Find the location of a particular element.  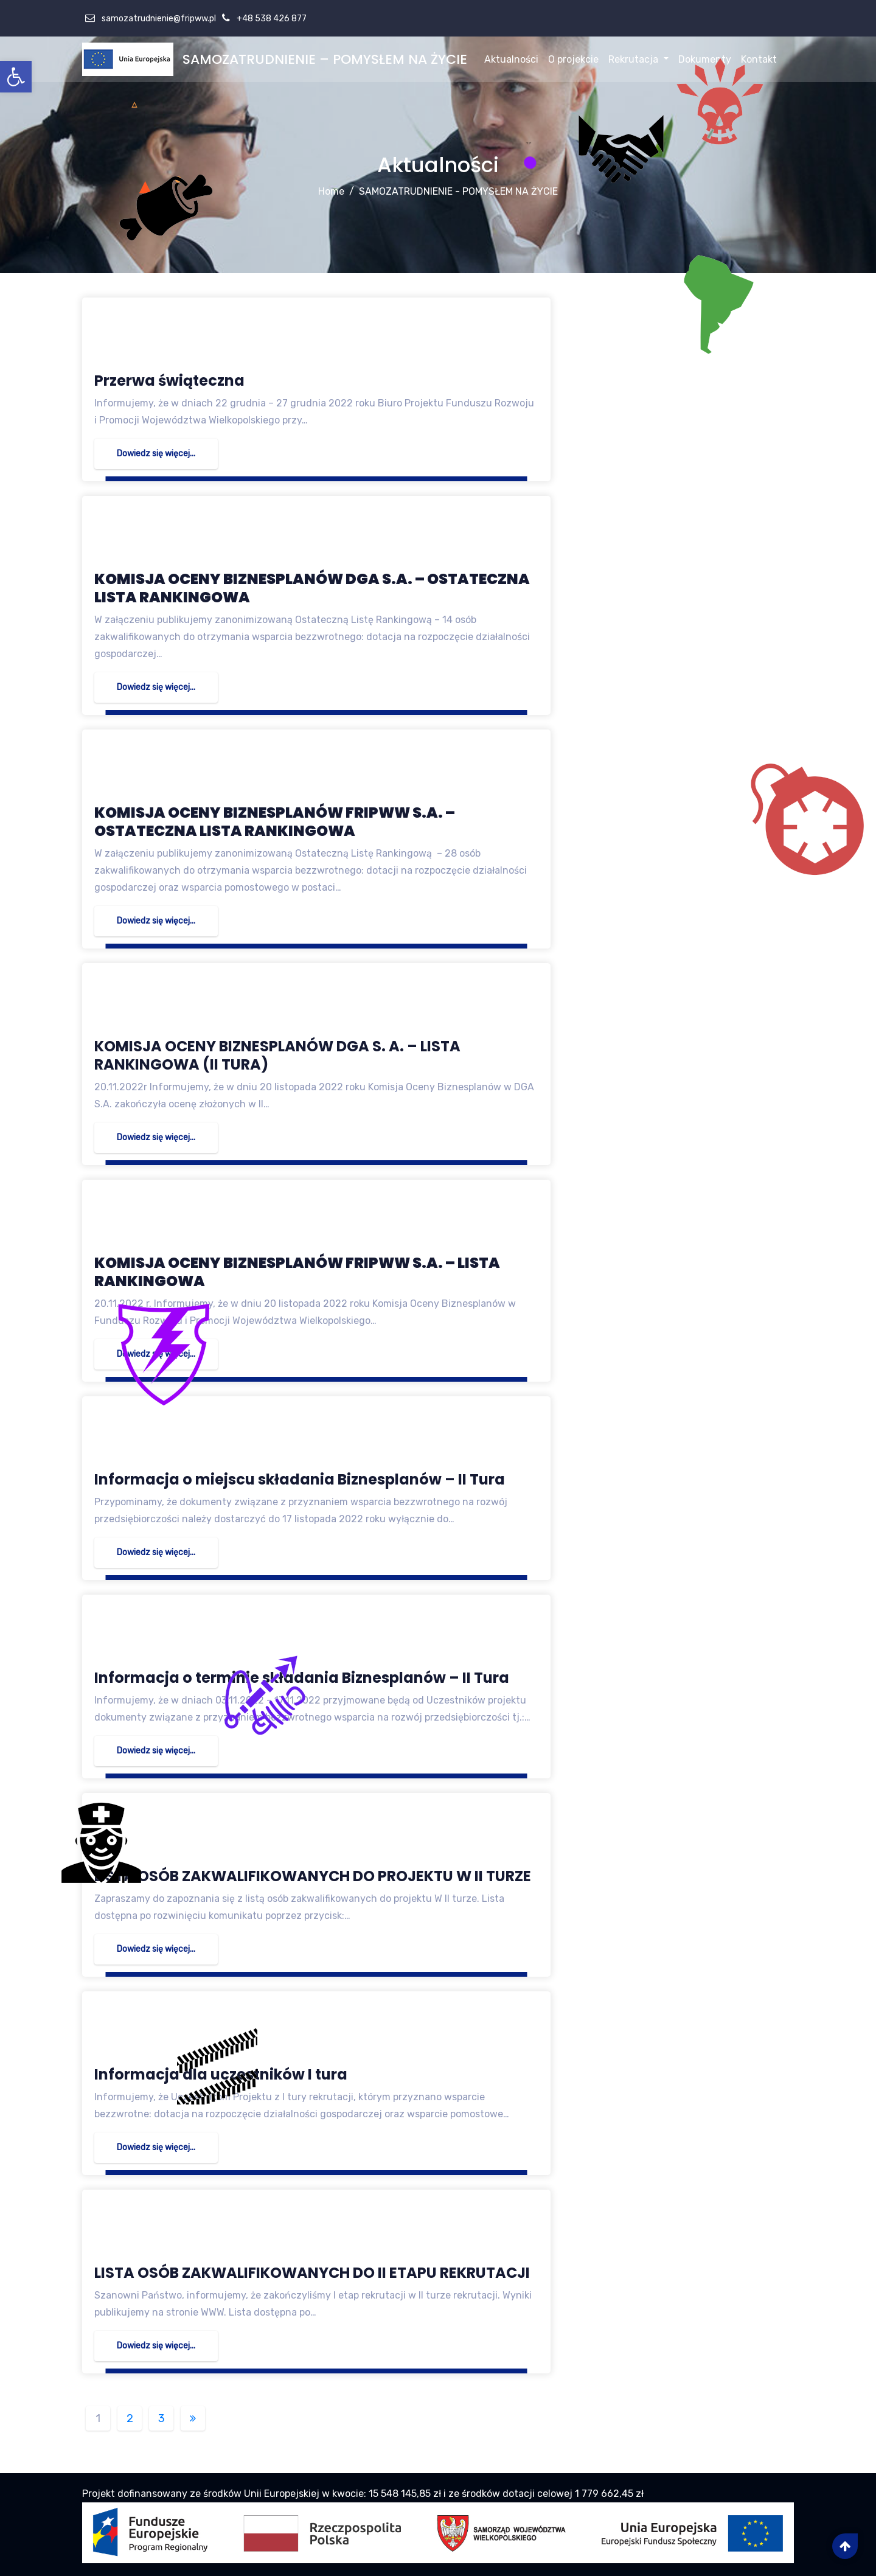

indicates off-road or vehicle trail mode is located at coordinates (217, 2064).